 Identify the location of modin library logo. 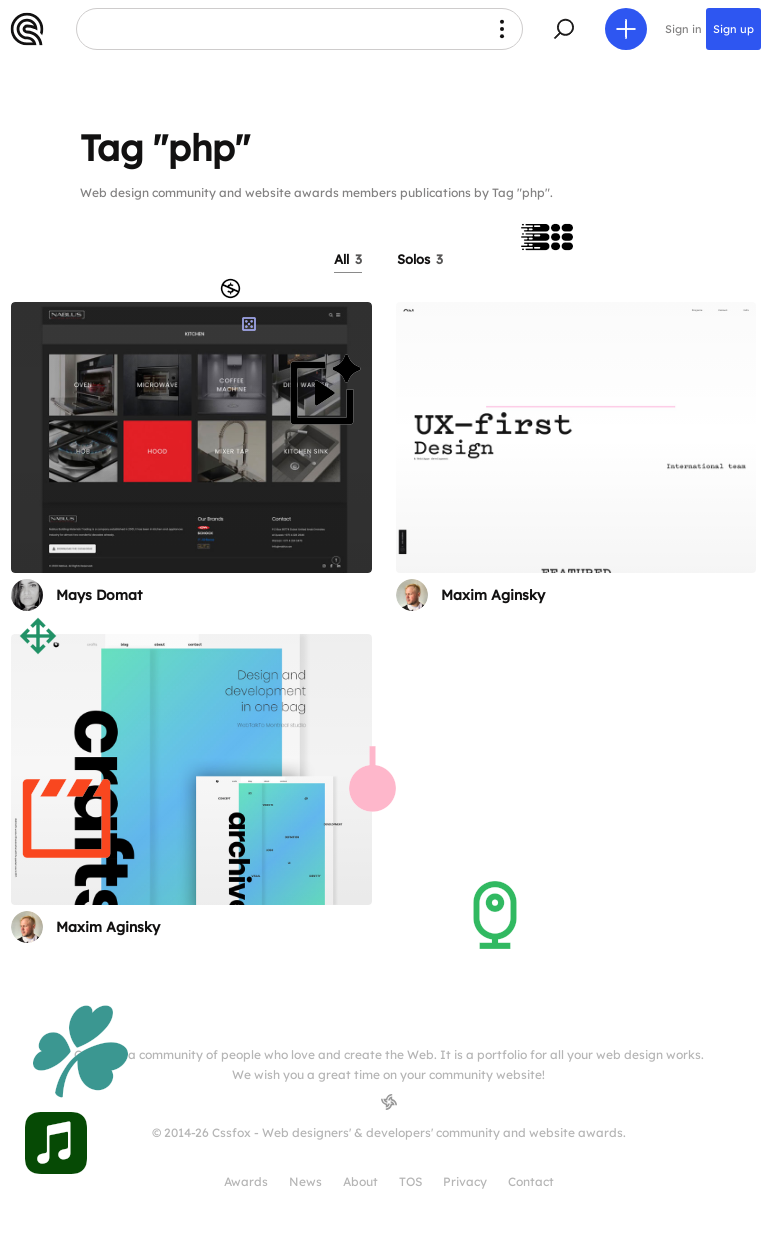
(547, 237).